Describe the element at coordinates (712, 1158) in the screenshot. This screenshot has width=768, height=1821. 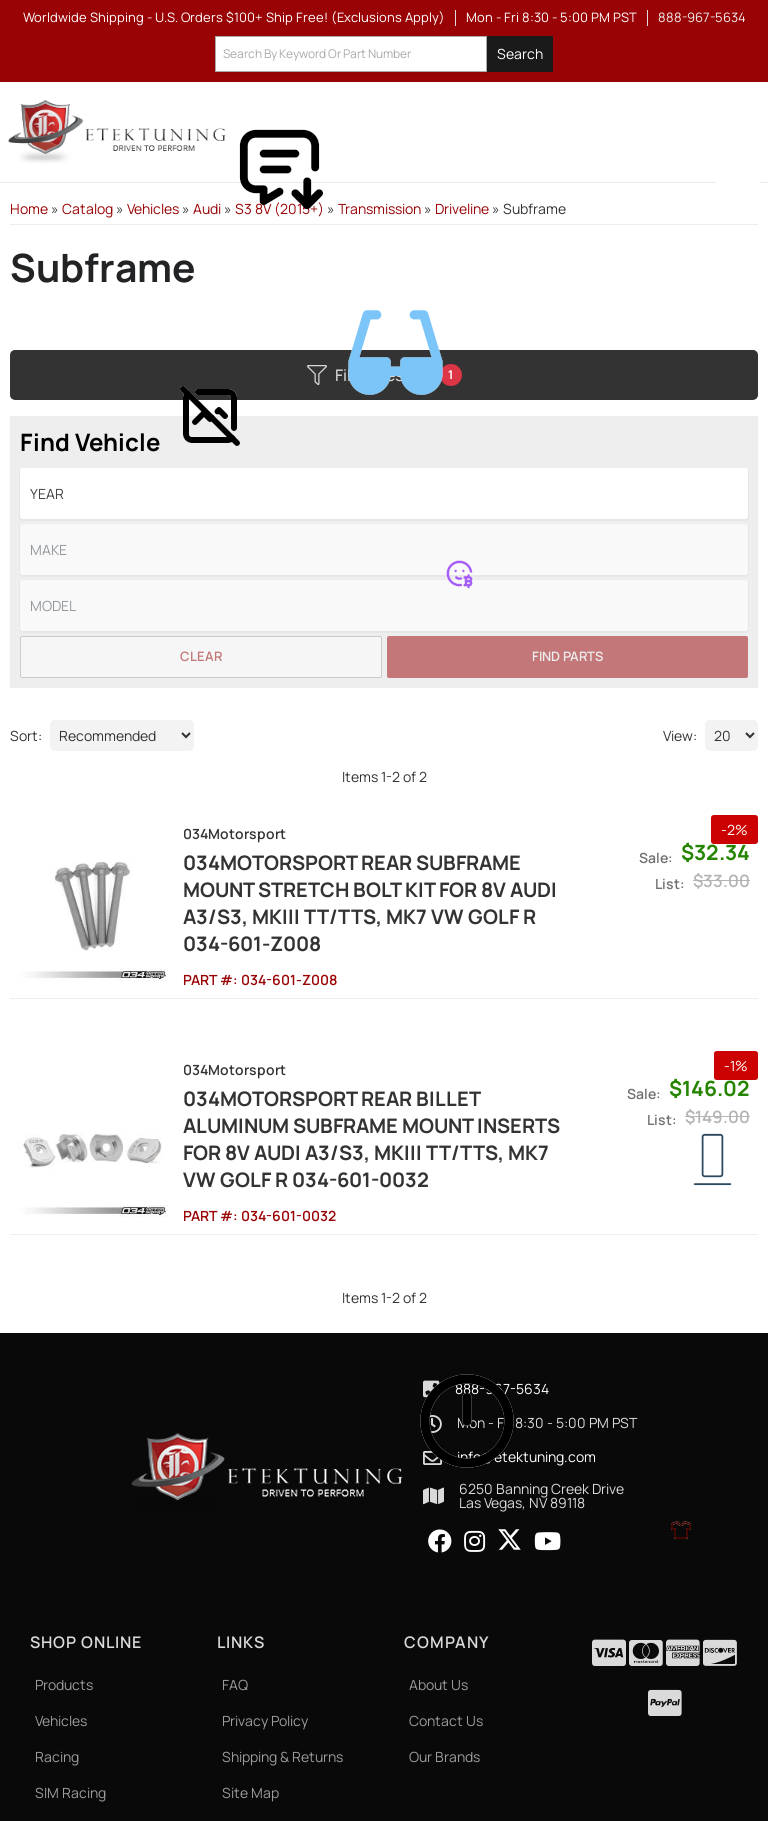
I see `align object to bottom edge` at that location.